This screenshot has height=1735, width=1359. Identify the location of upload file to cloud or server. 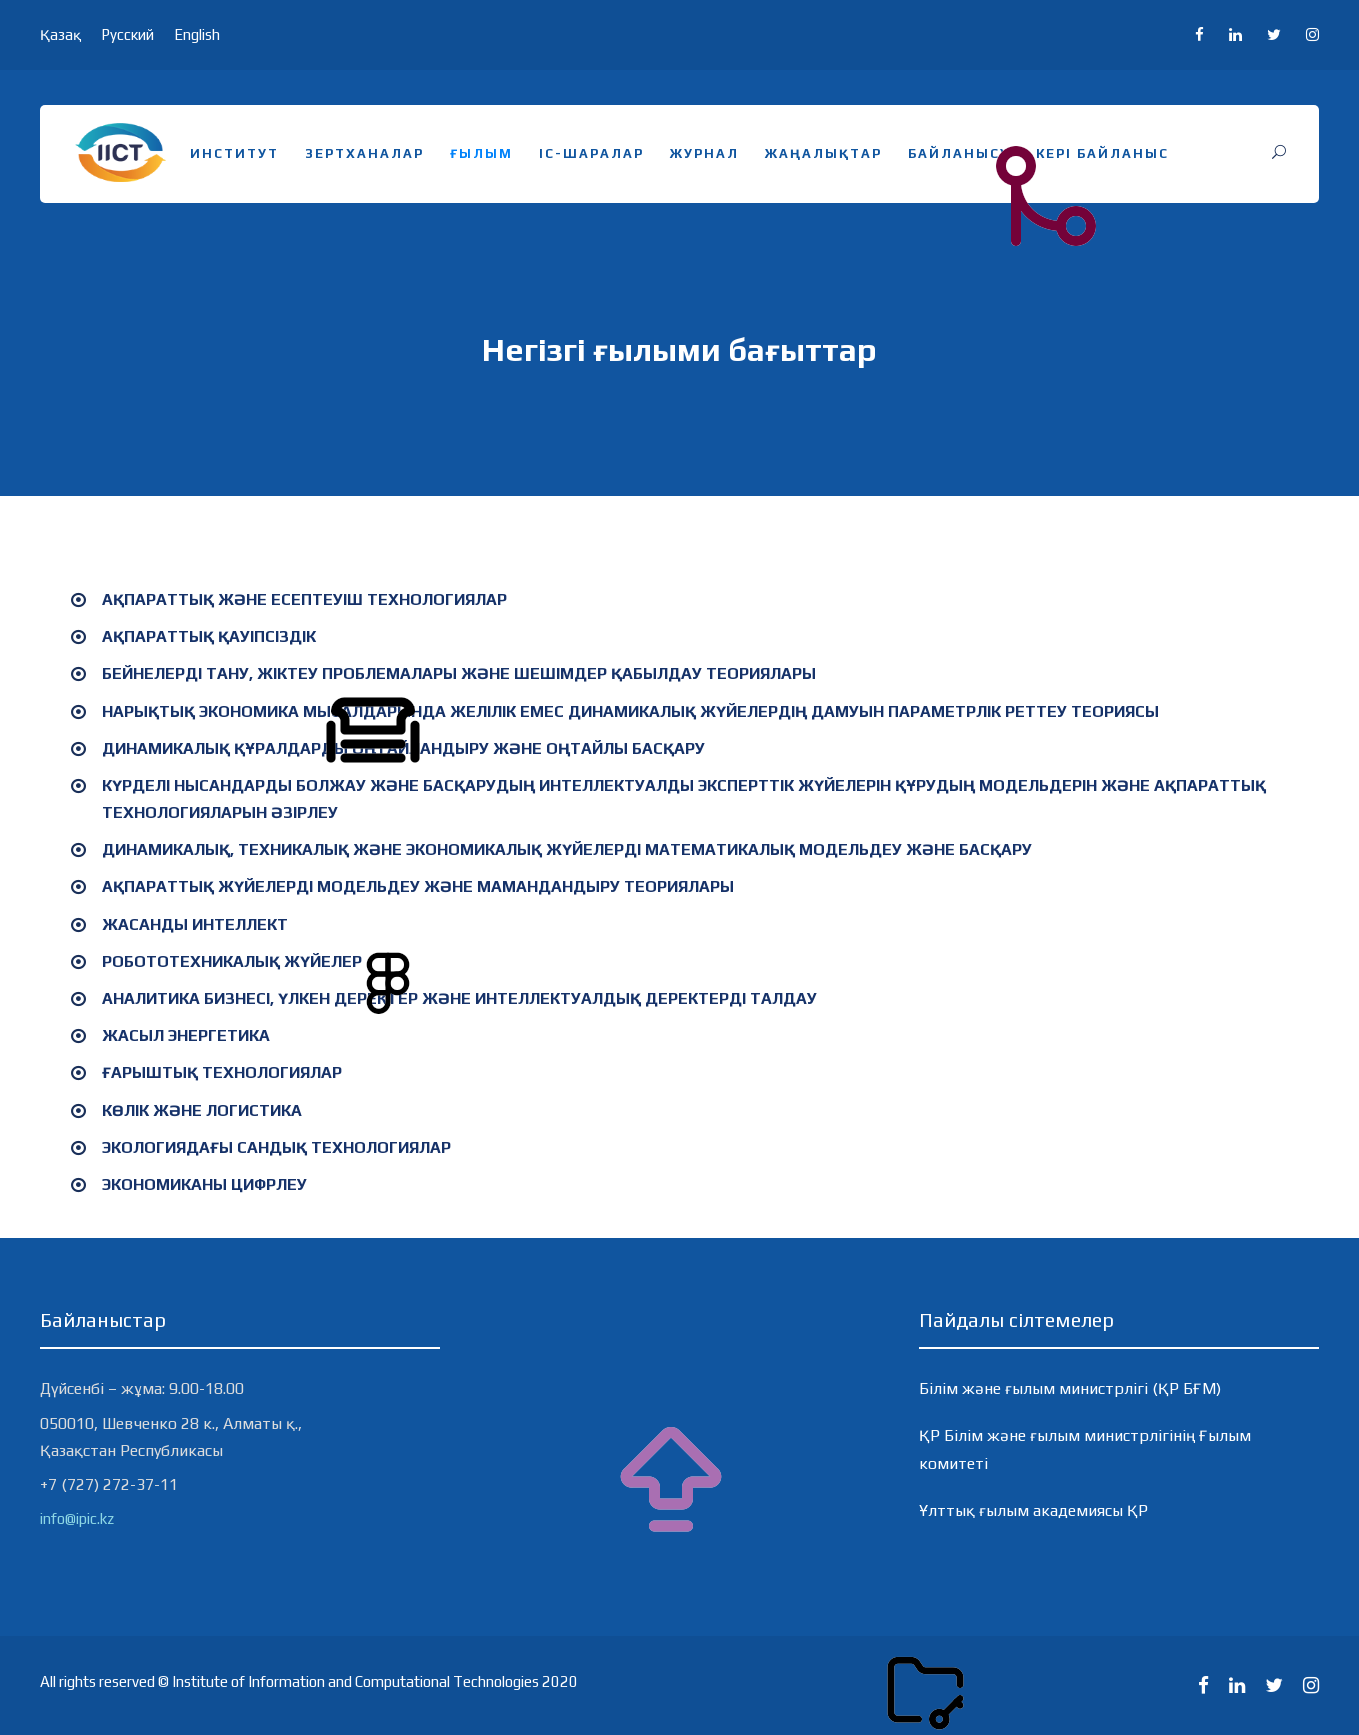
(671, 1482).